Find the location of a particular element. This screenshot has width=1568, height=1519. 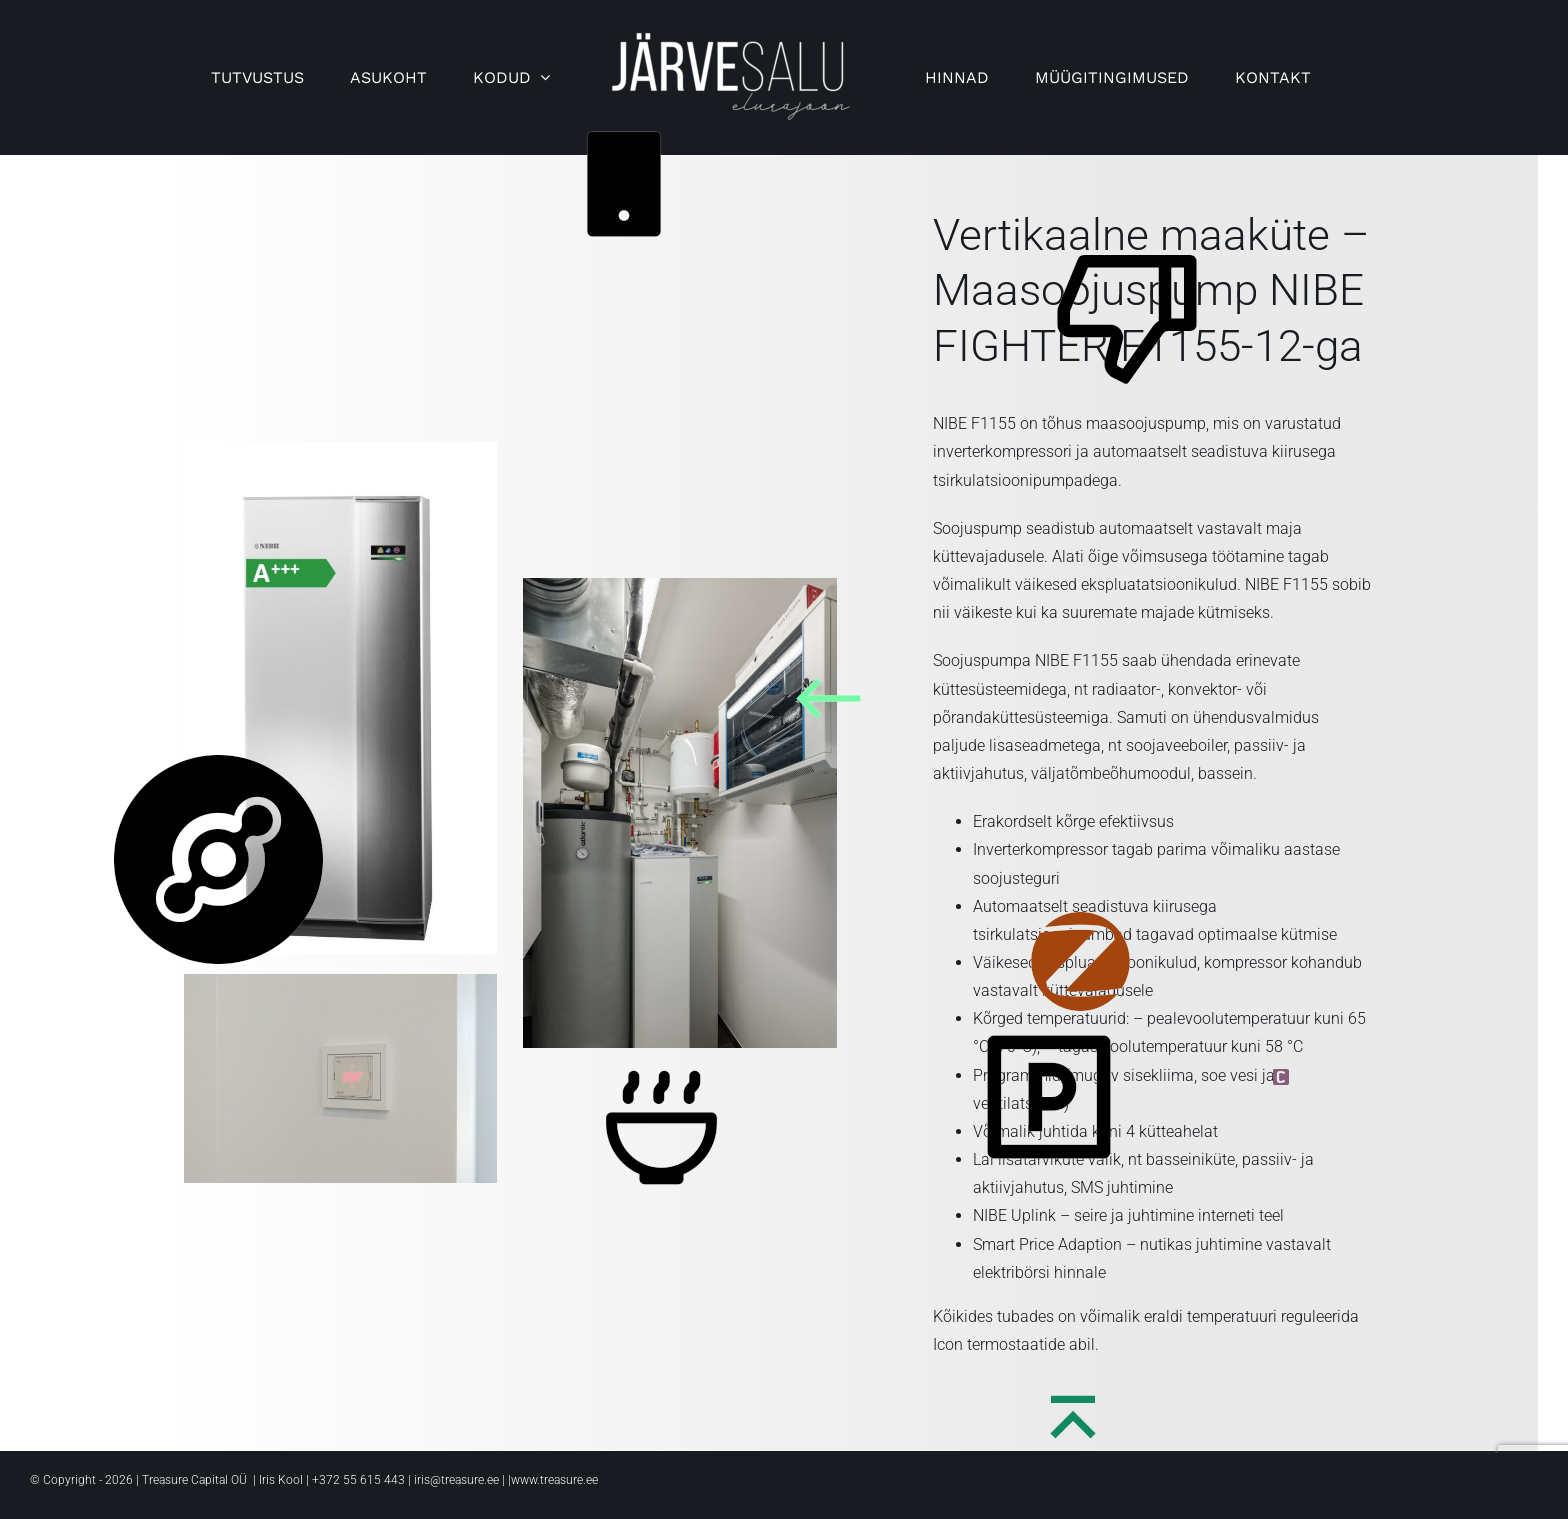

dislike or downvote content is located at coordinates (1127, 312).